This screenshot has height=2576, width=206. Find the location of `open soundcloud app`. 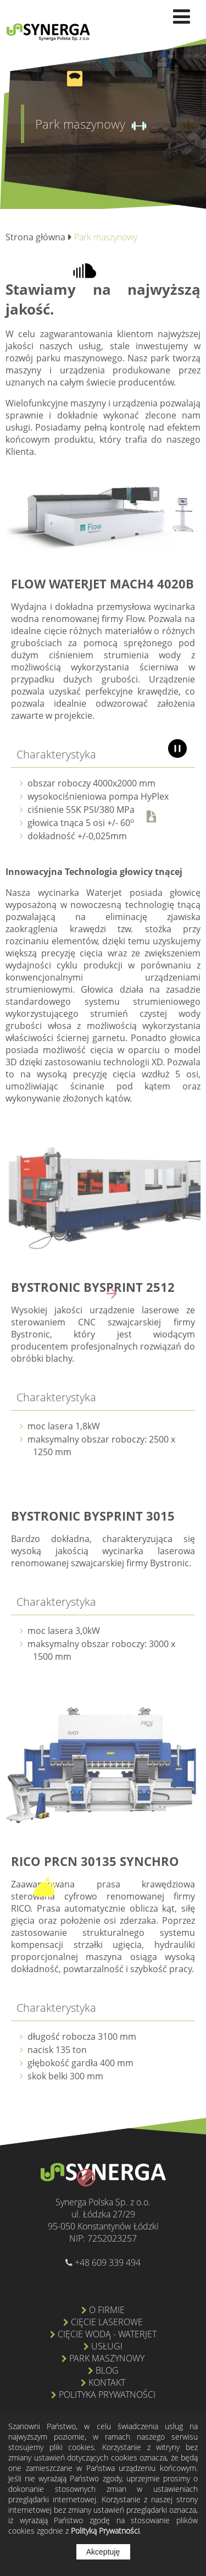

open soundcloud app is located at coordinates (84, 271).